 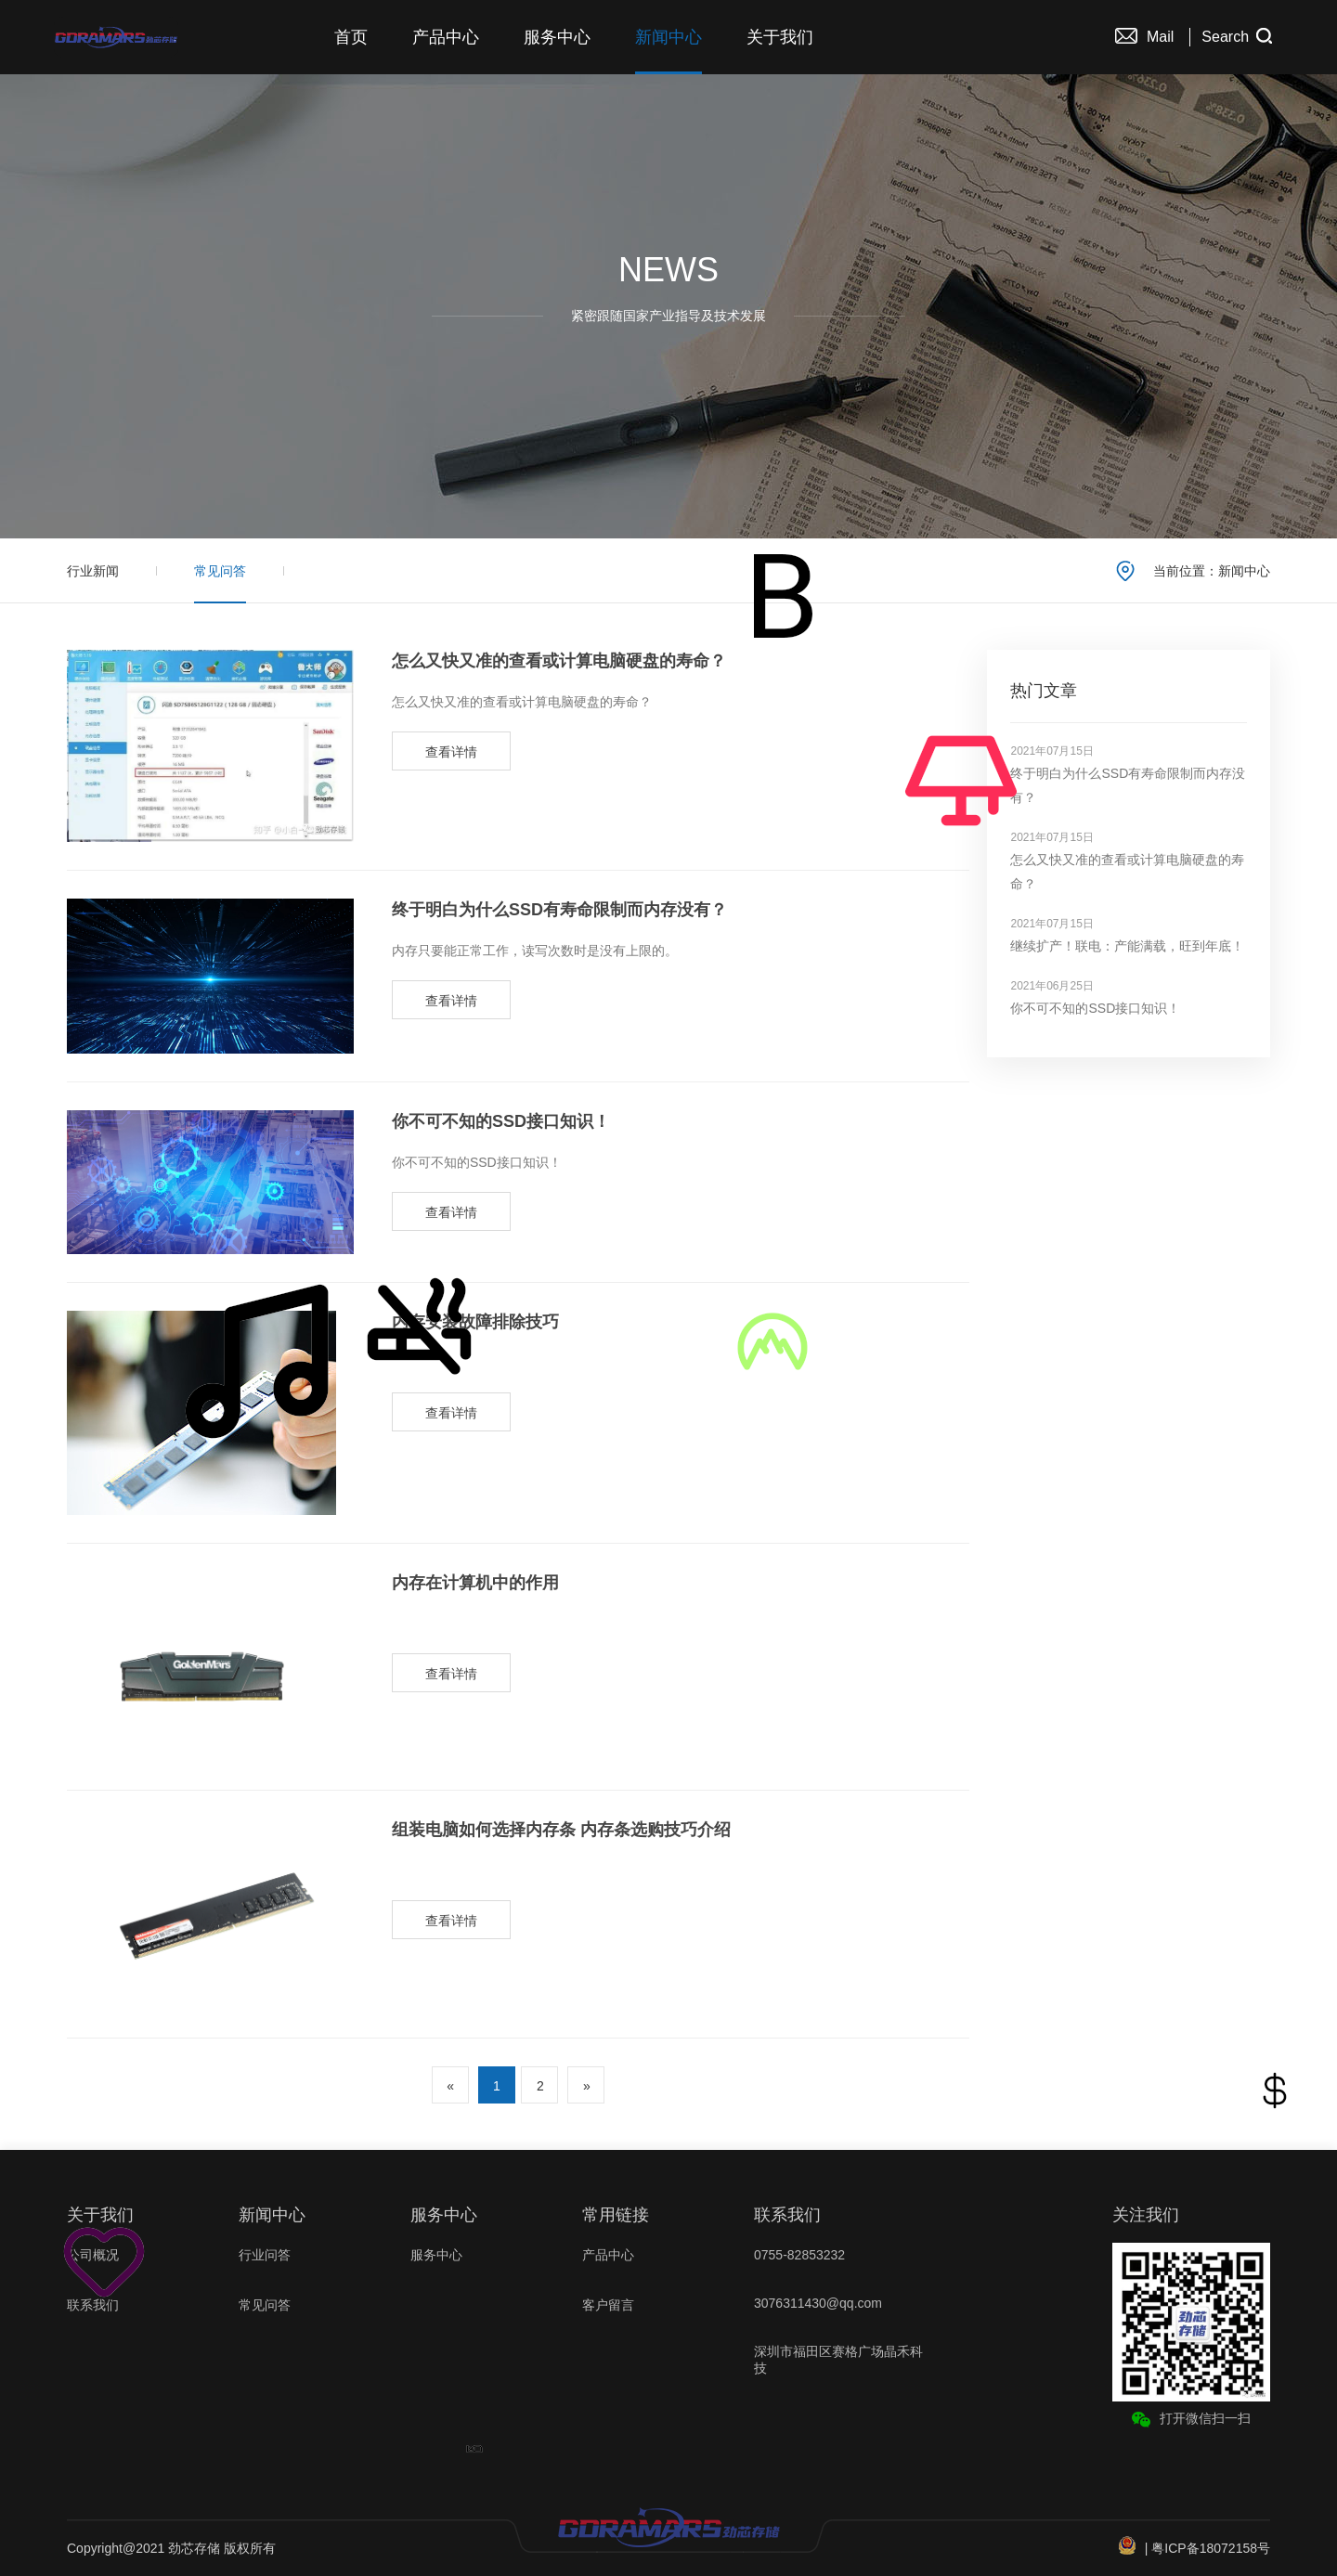 I want to click on view pricing or payment options, so click(x=1275, y=2091).